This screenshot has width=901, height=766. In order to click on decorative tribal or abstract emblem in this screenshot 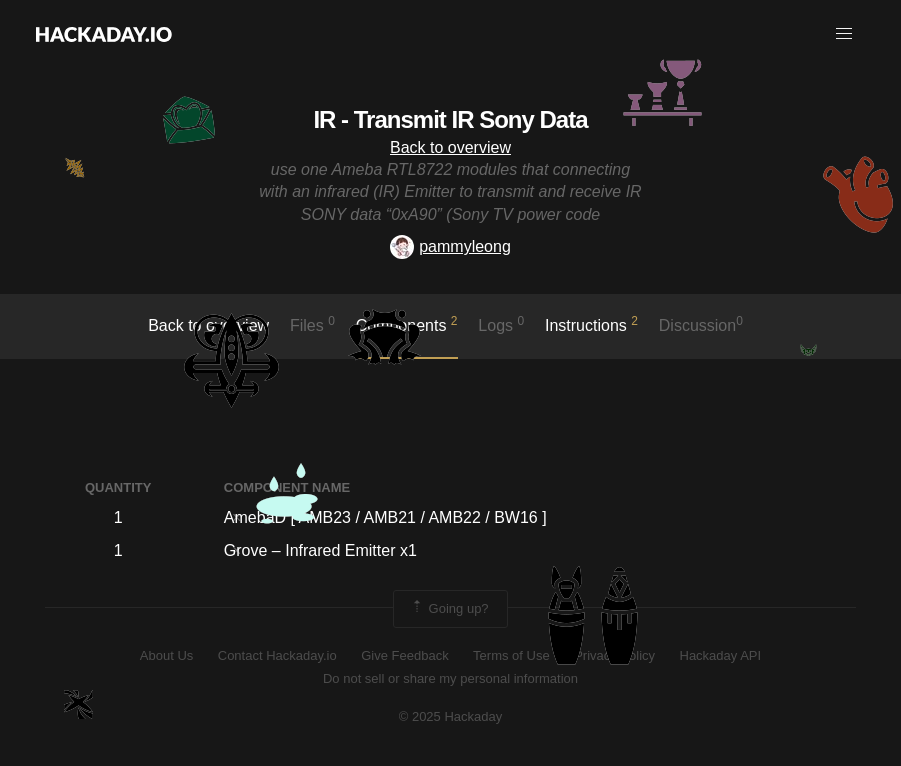, I will do `click(231, 360)`.